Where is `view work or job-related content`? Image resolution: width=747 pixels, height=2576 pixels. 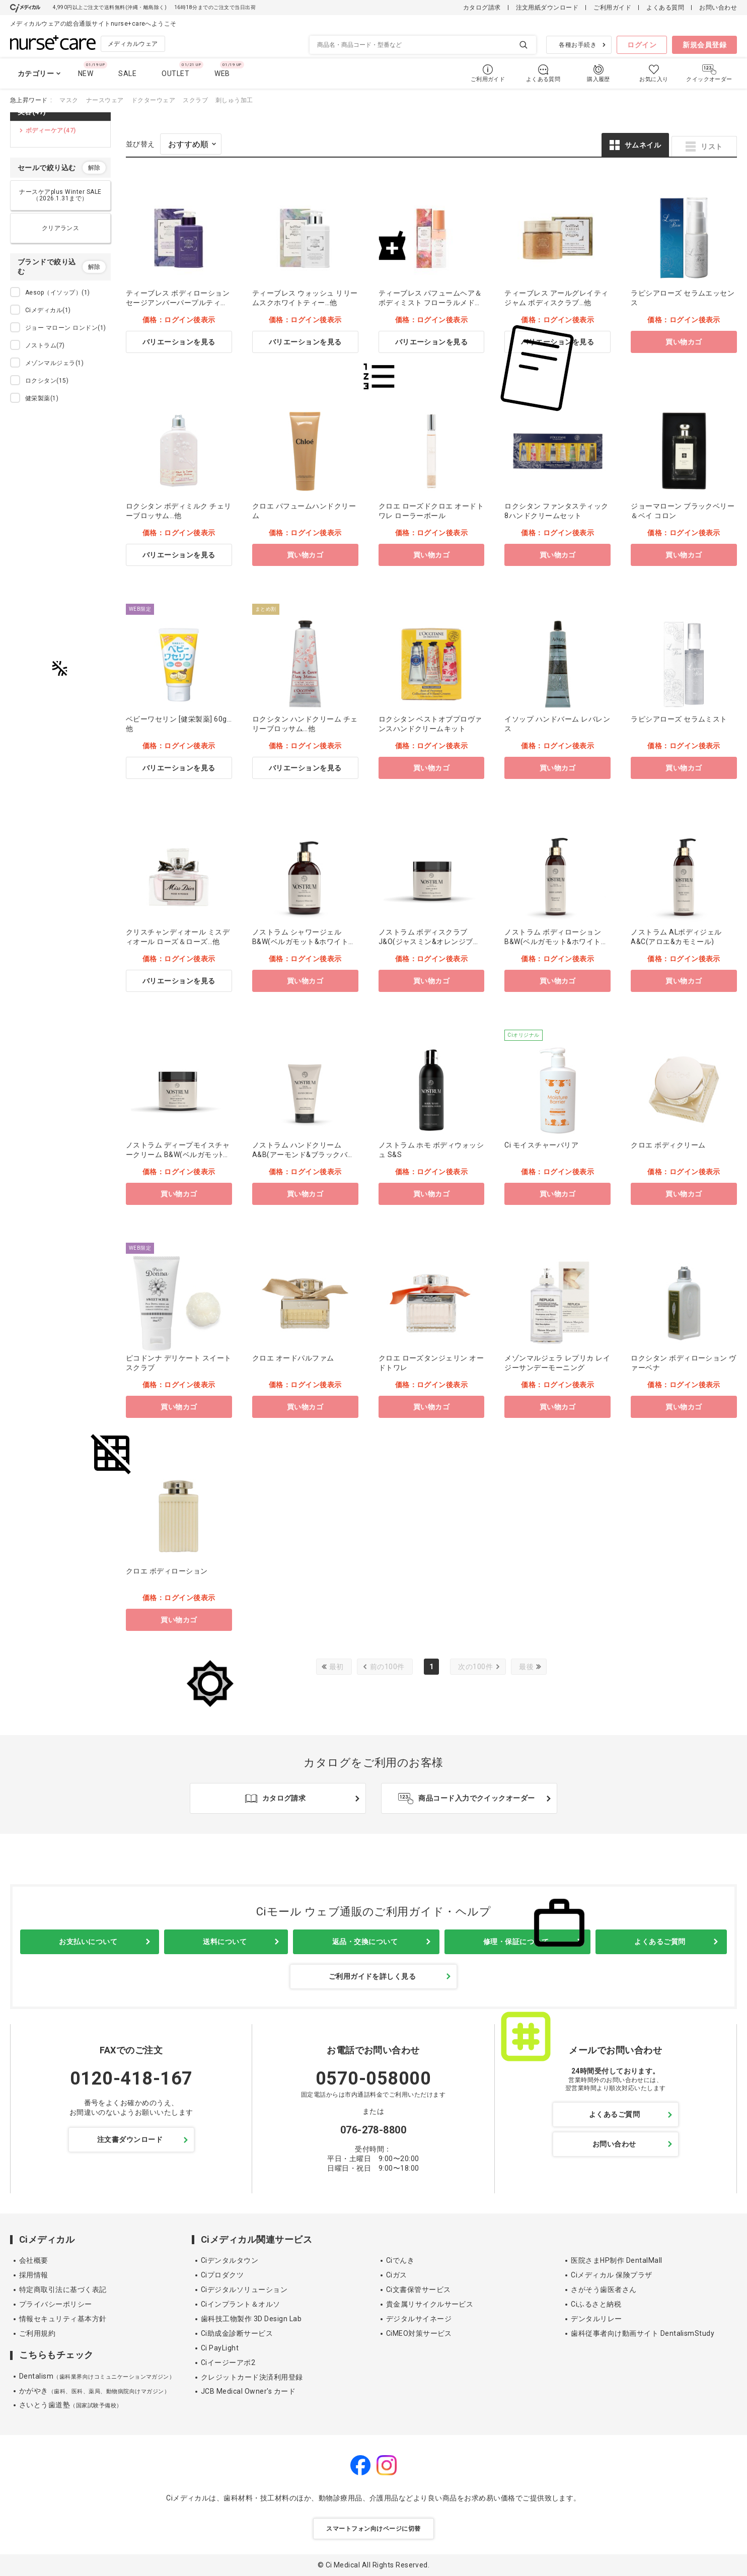
view work or job-related content is located at coordinates (559, 1924).